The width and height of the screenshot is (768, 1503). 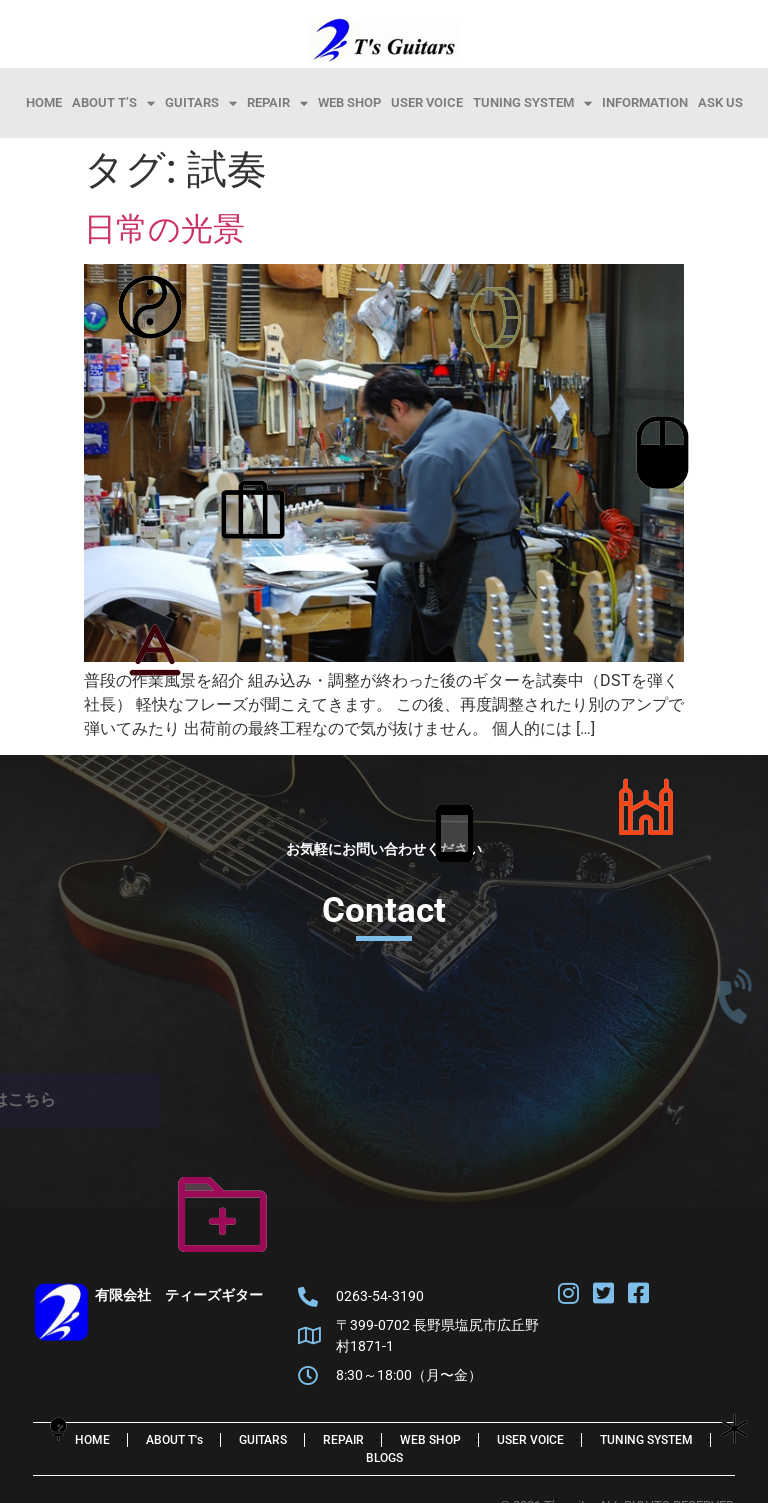 What do you see at coordinates (253, 512) in the screenshot?
I see `access travel or trip planning features` at bounding box center [253, 512].